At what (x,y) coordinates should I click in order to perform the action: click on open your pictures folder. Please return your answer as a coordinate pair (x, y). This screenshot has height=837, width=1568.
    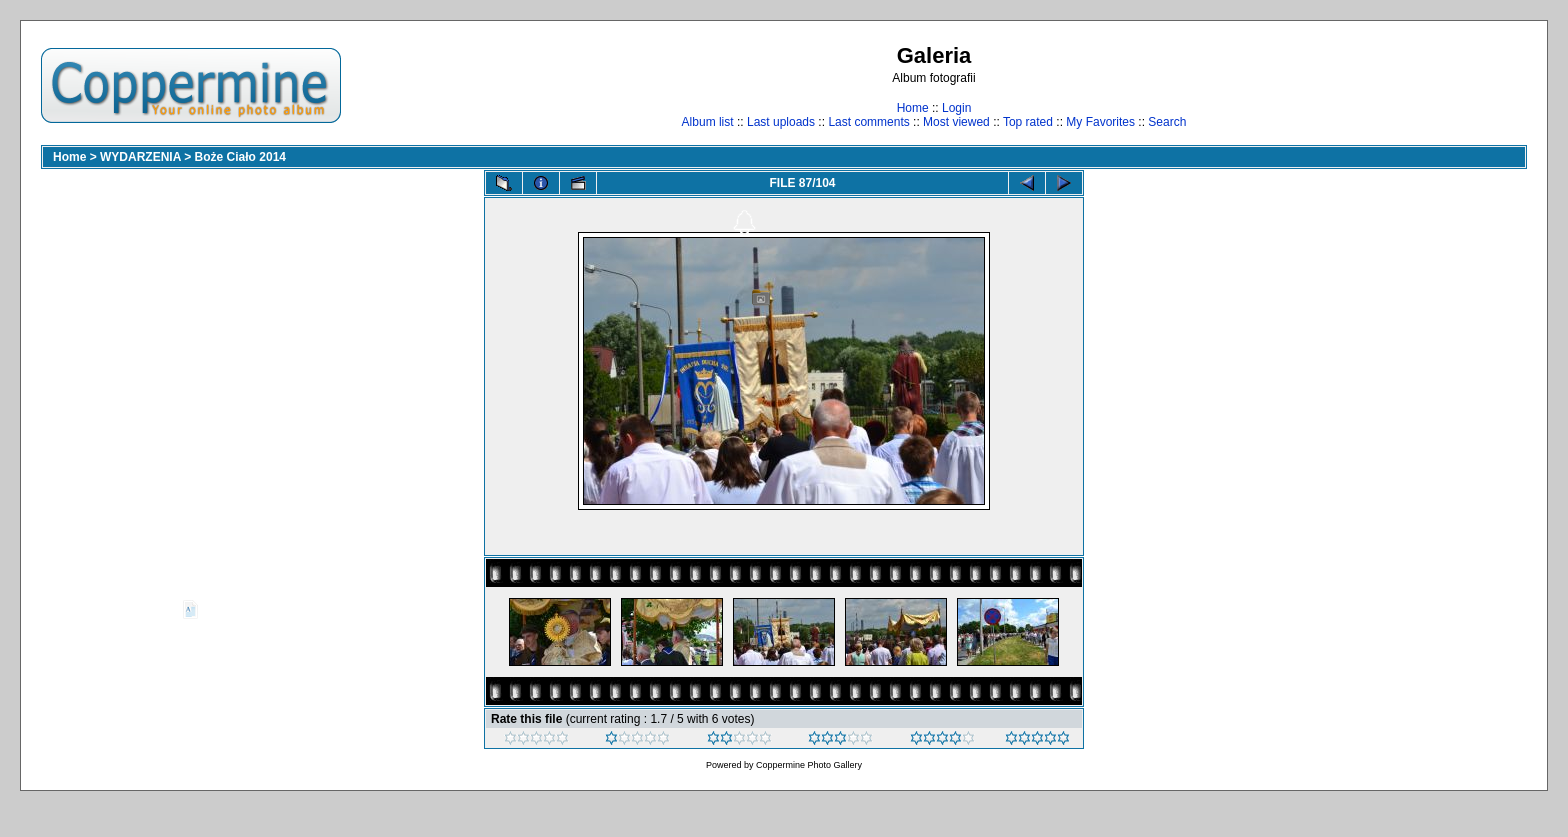
    Looking at the image, I should click on (761, 297).